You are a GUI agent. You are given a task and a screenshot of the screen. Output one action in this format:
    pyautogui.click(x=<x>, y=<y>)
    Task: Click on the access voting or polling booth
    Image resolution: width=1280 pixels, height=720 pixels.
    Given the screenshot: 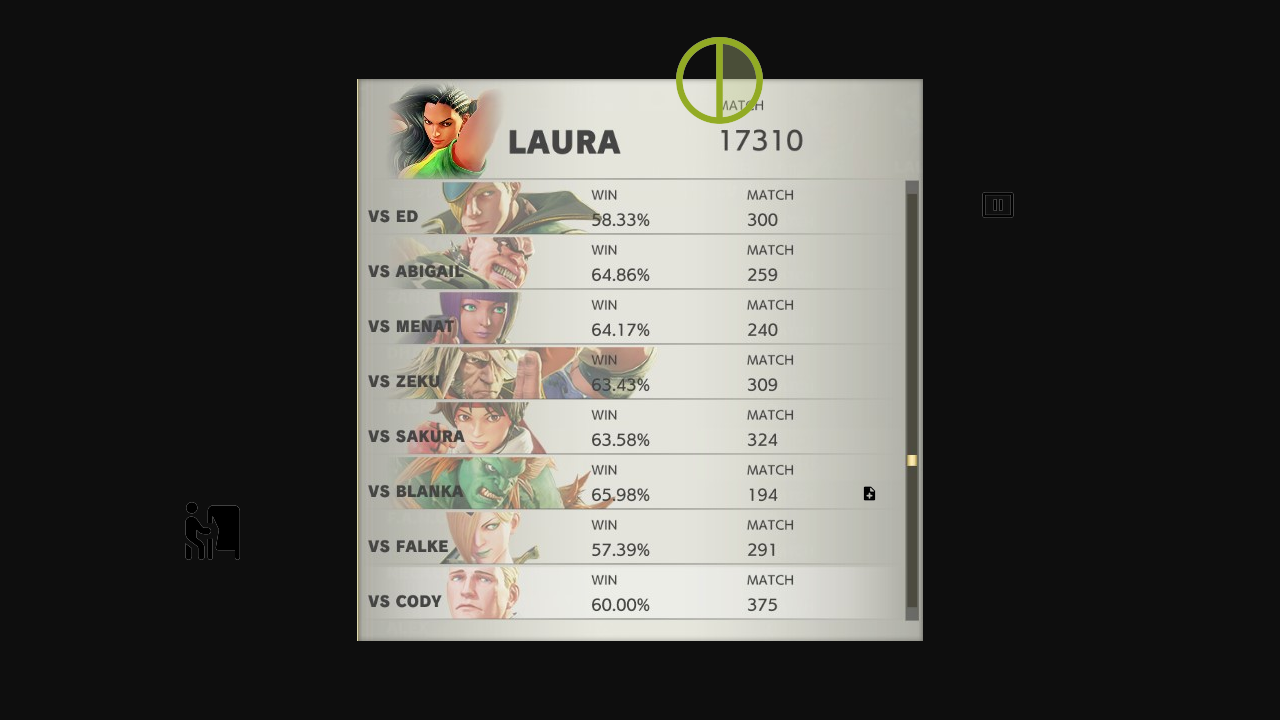 What is the action you would take?
    pyautogui.click(x=211, y=531)
    